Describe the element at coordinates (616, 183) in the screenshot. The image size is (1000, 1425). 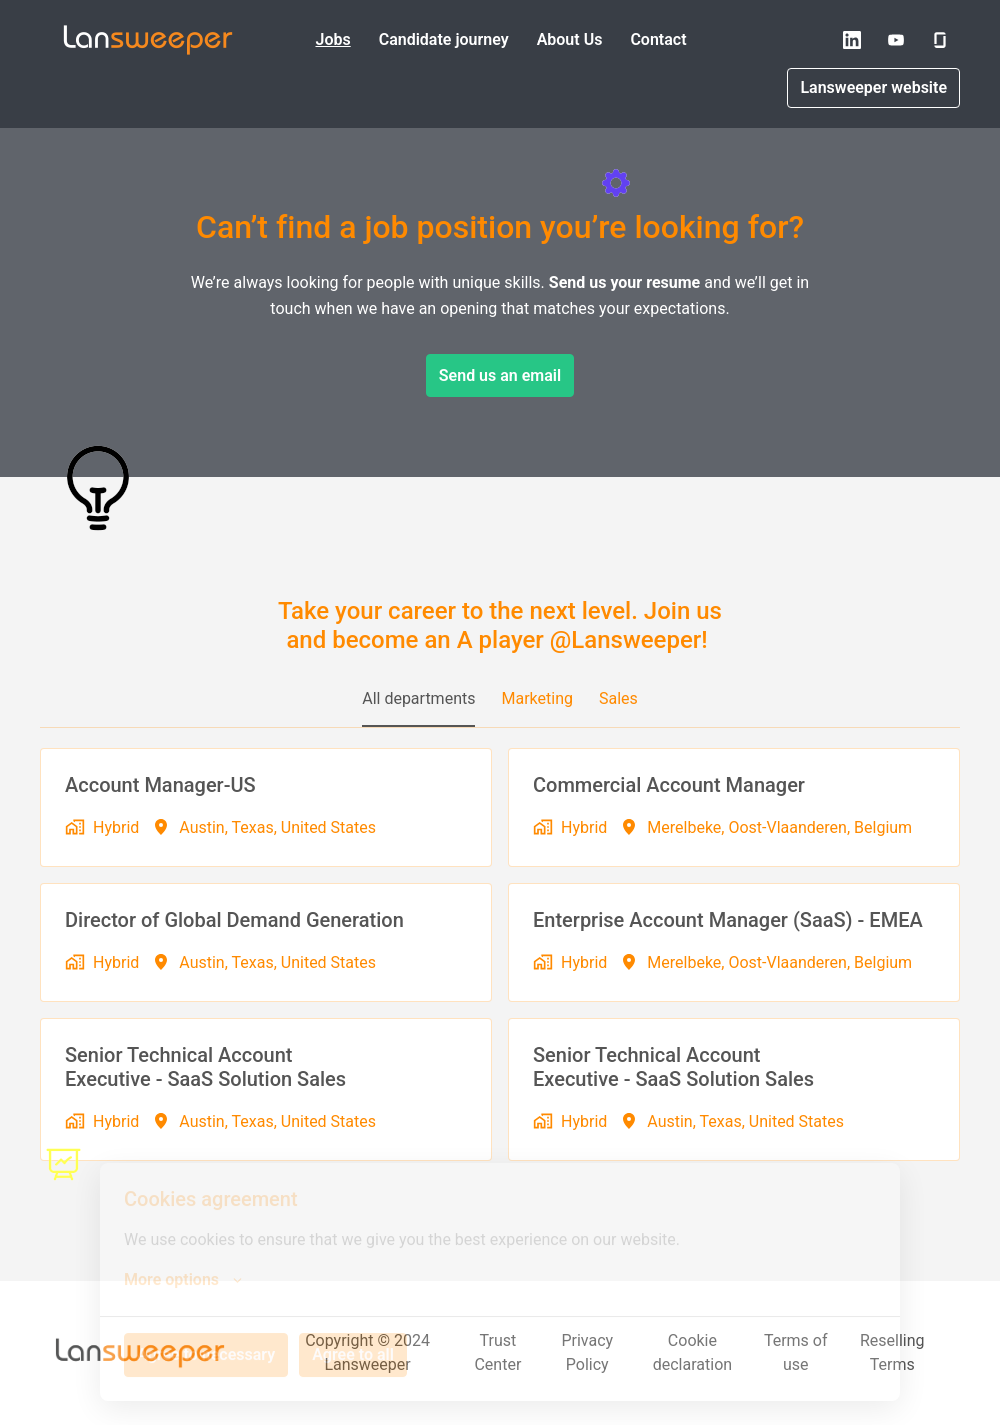
I see `access settings or preferences` at that location.